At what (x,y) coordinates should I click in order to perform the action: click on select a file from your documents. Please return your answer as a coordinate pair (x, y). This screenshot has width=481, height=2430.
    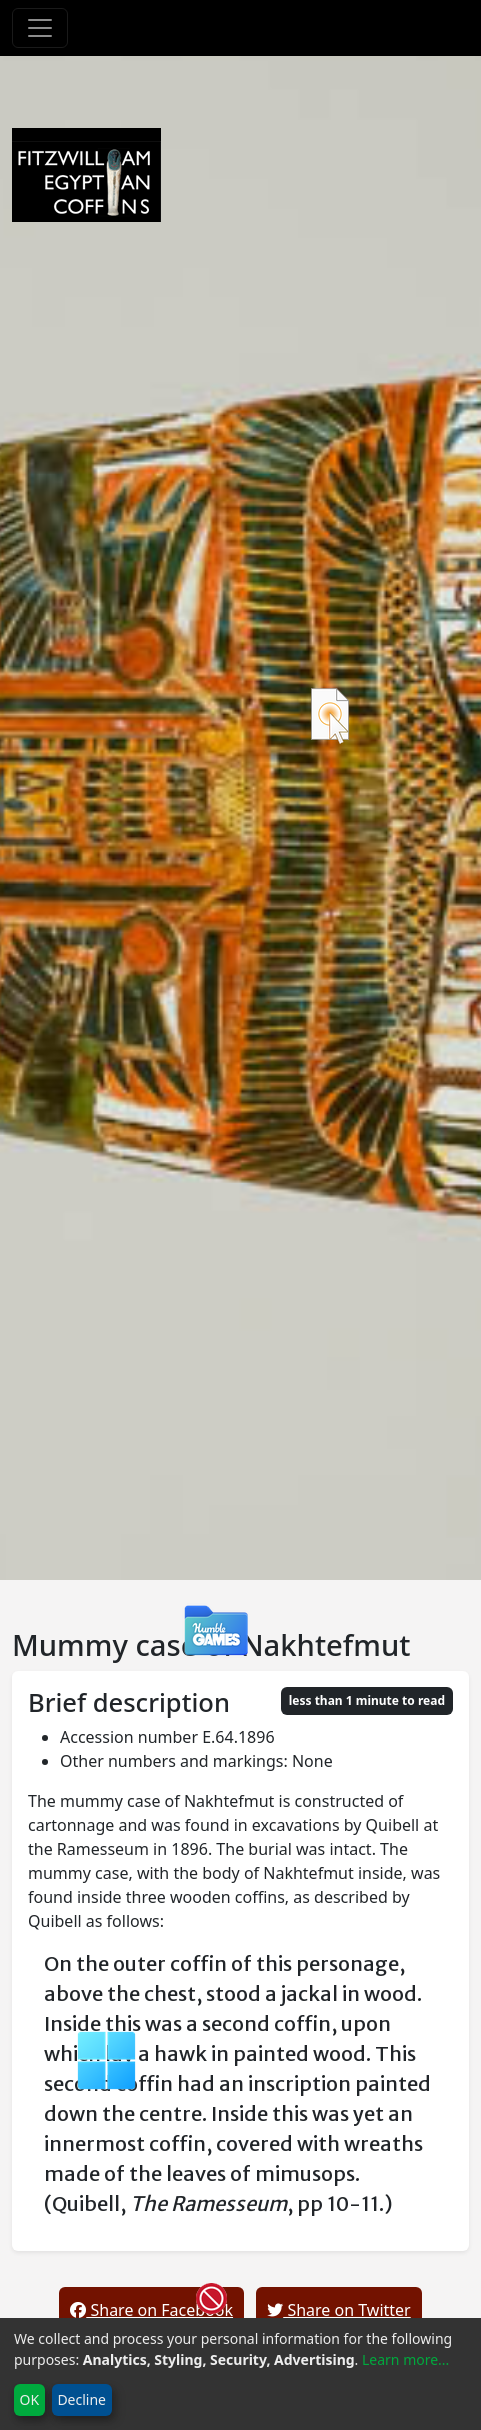
    Looking at the image, I should click on (330, 714).